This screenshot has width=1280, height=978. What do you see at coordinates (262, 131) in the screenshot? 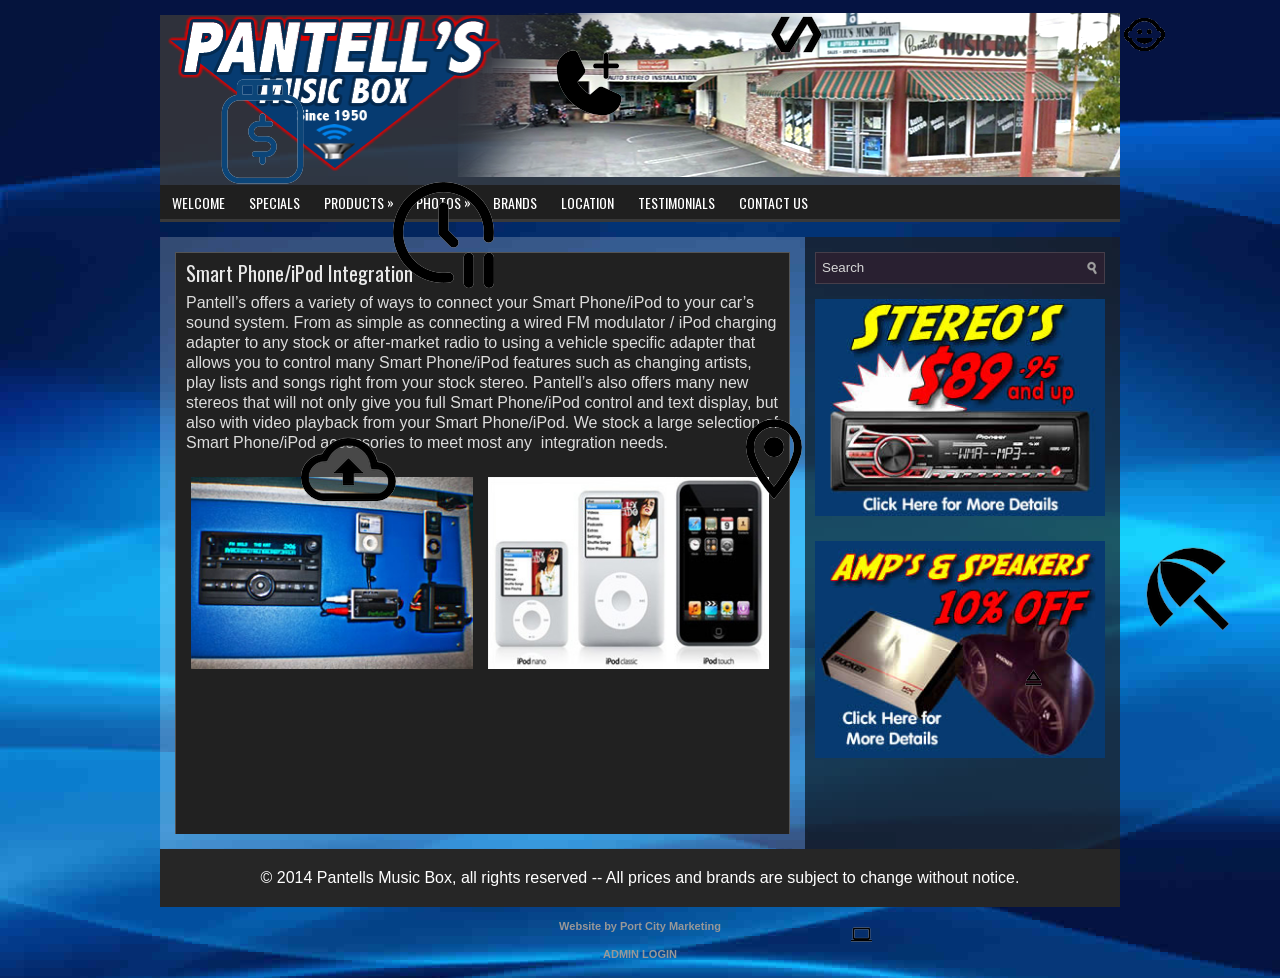
I see `leave a tip or donation` at bounding box center [262, 131].